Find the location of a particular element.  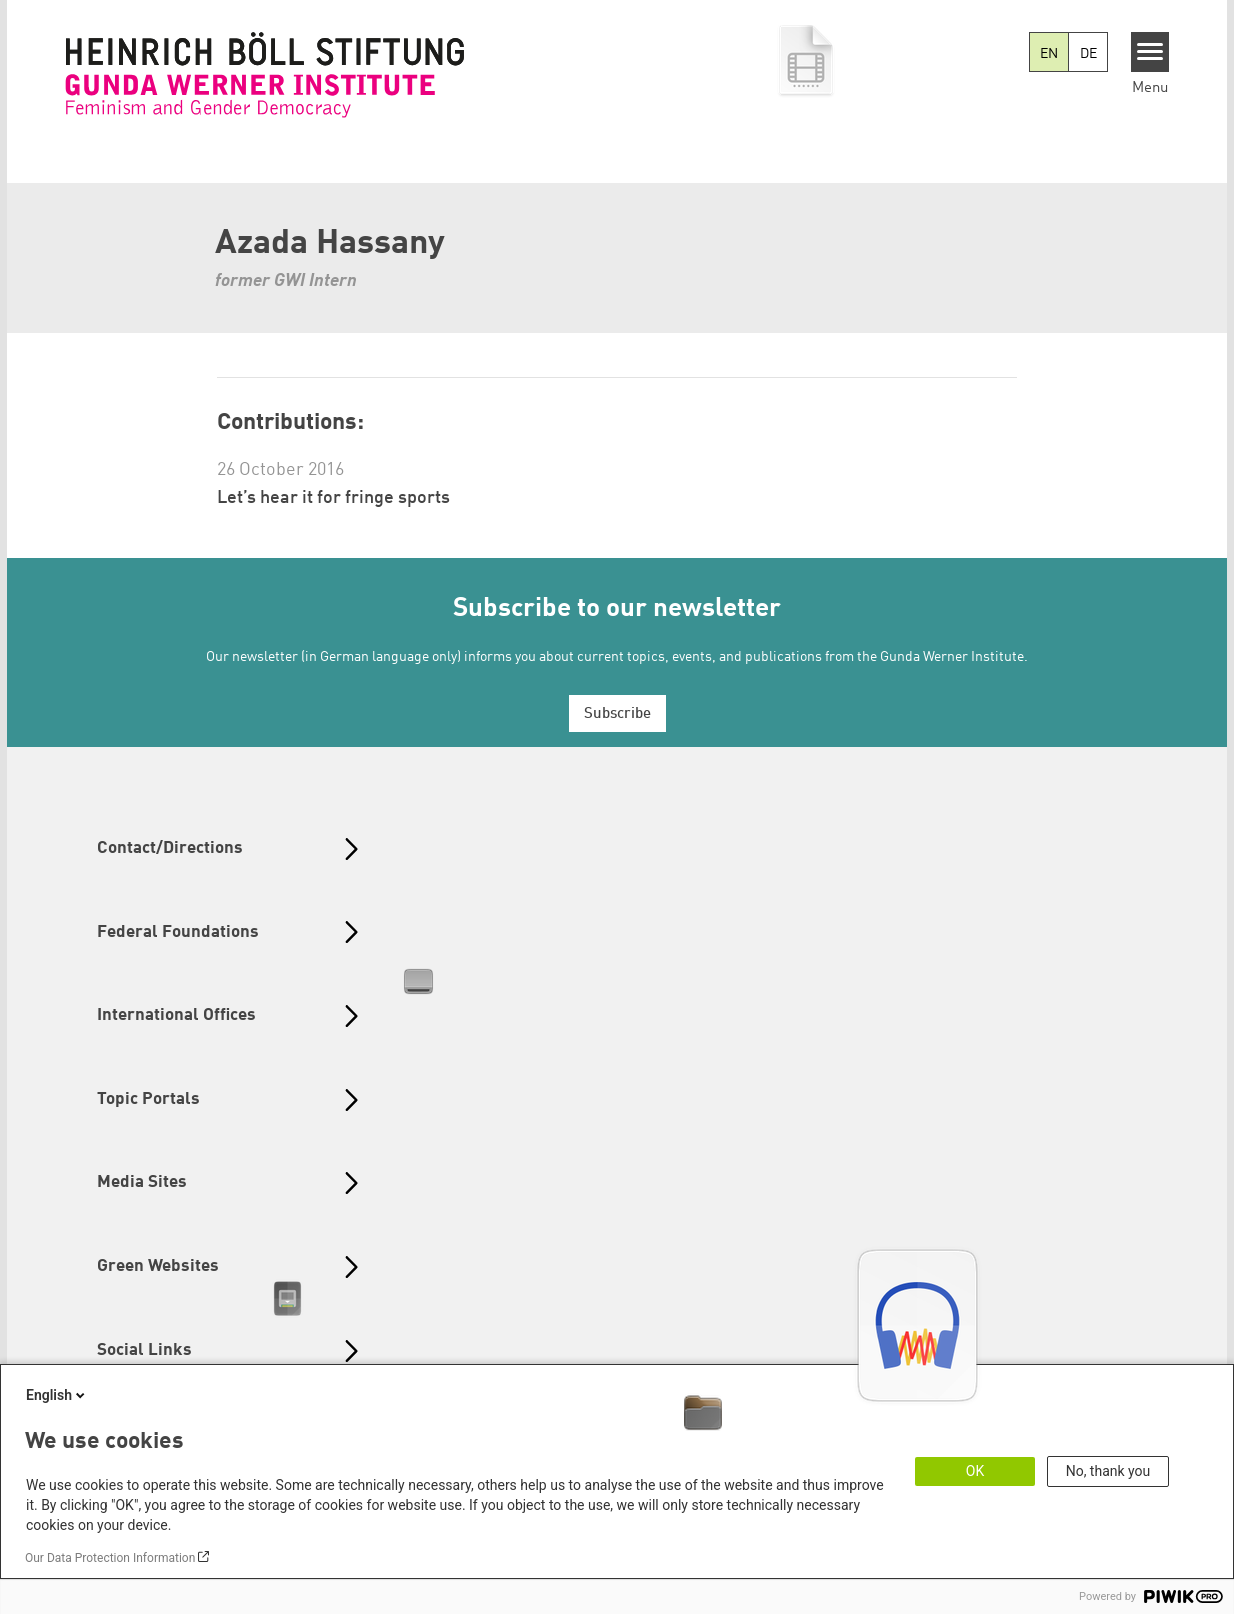

access removable storage device is located at coordinates (418, 981).